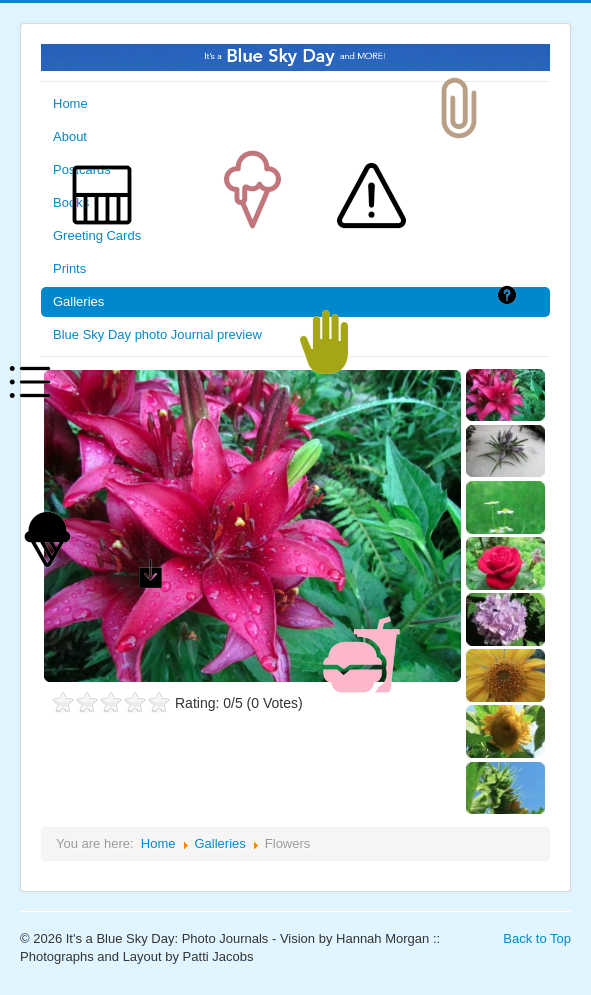 This screenshot has height=995, width=591. What do you see at coordinates (324, 342) in the screenshot?
I see `stop or halt an action` at bounding box center [324, 342].